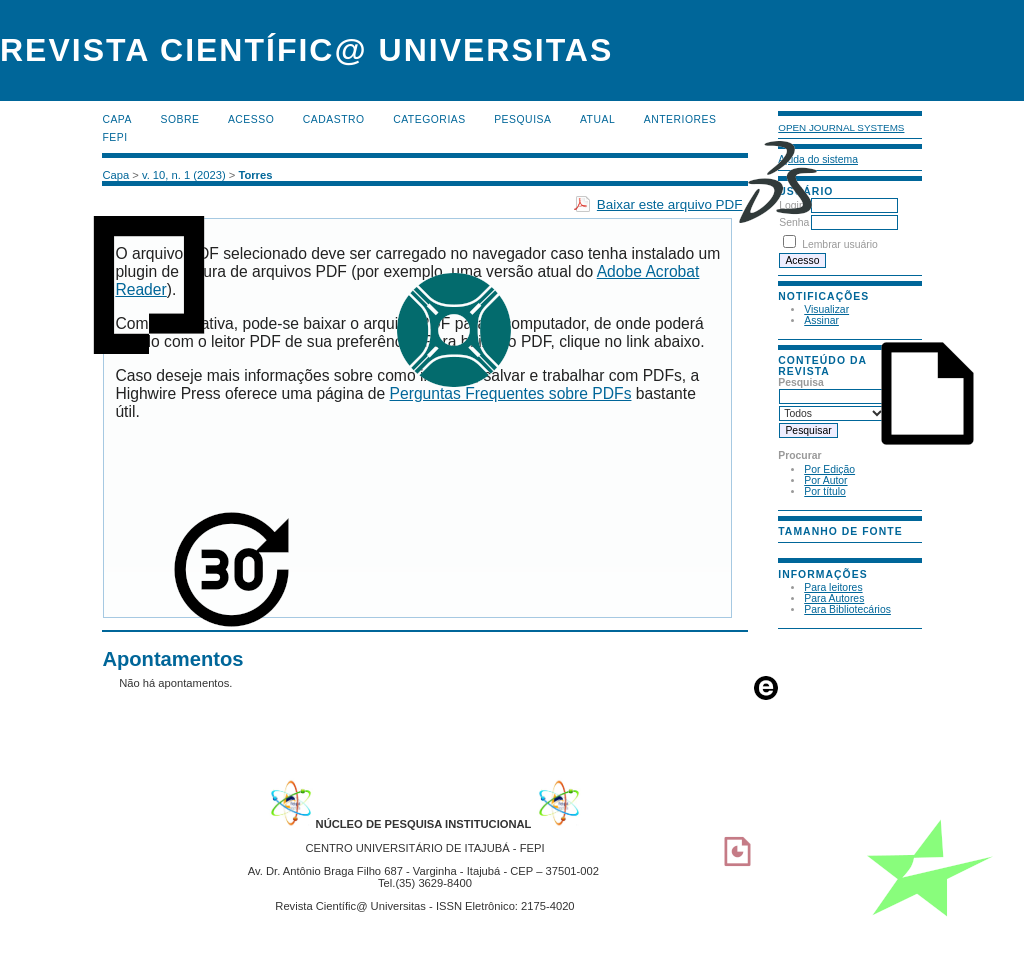 The image size is (1024, 955). What do you see at coordinates (231, 569) in the screenshot?
I see `skip forward 30 seconds` at bounding box center [231, 569].